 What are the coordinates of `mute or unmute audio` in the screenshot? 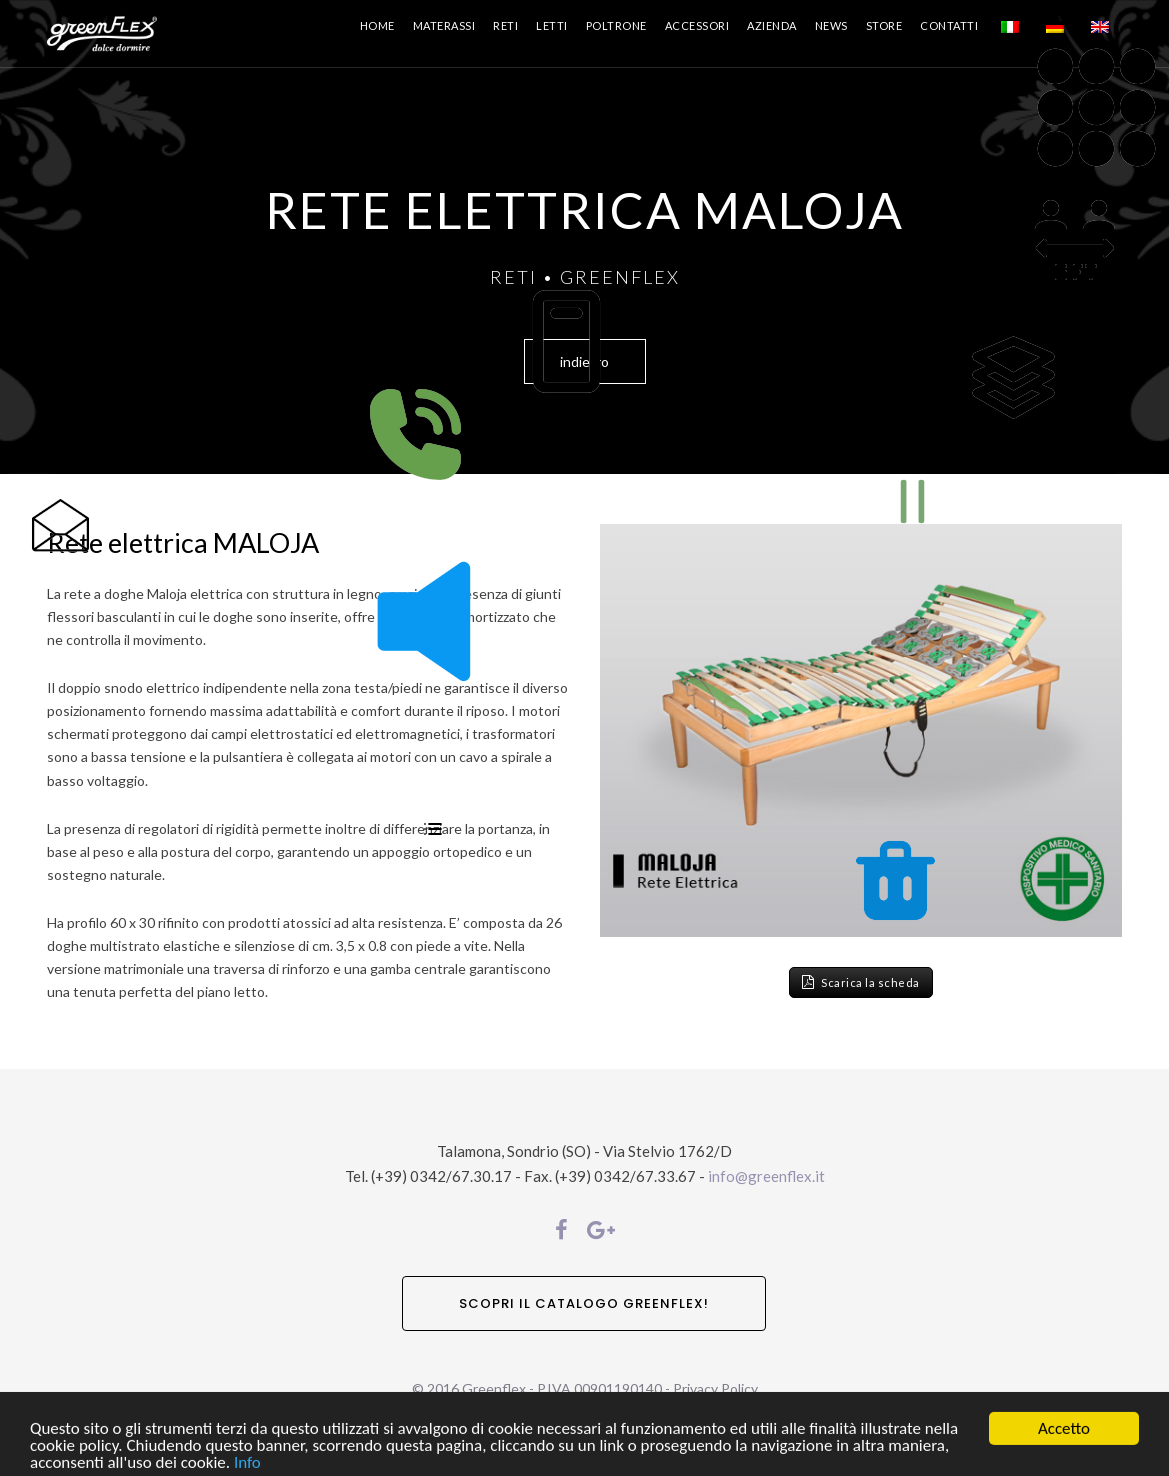 It's located at (430, 621).